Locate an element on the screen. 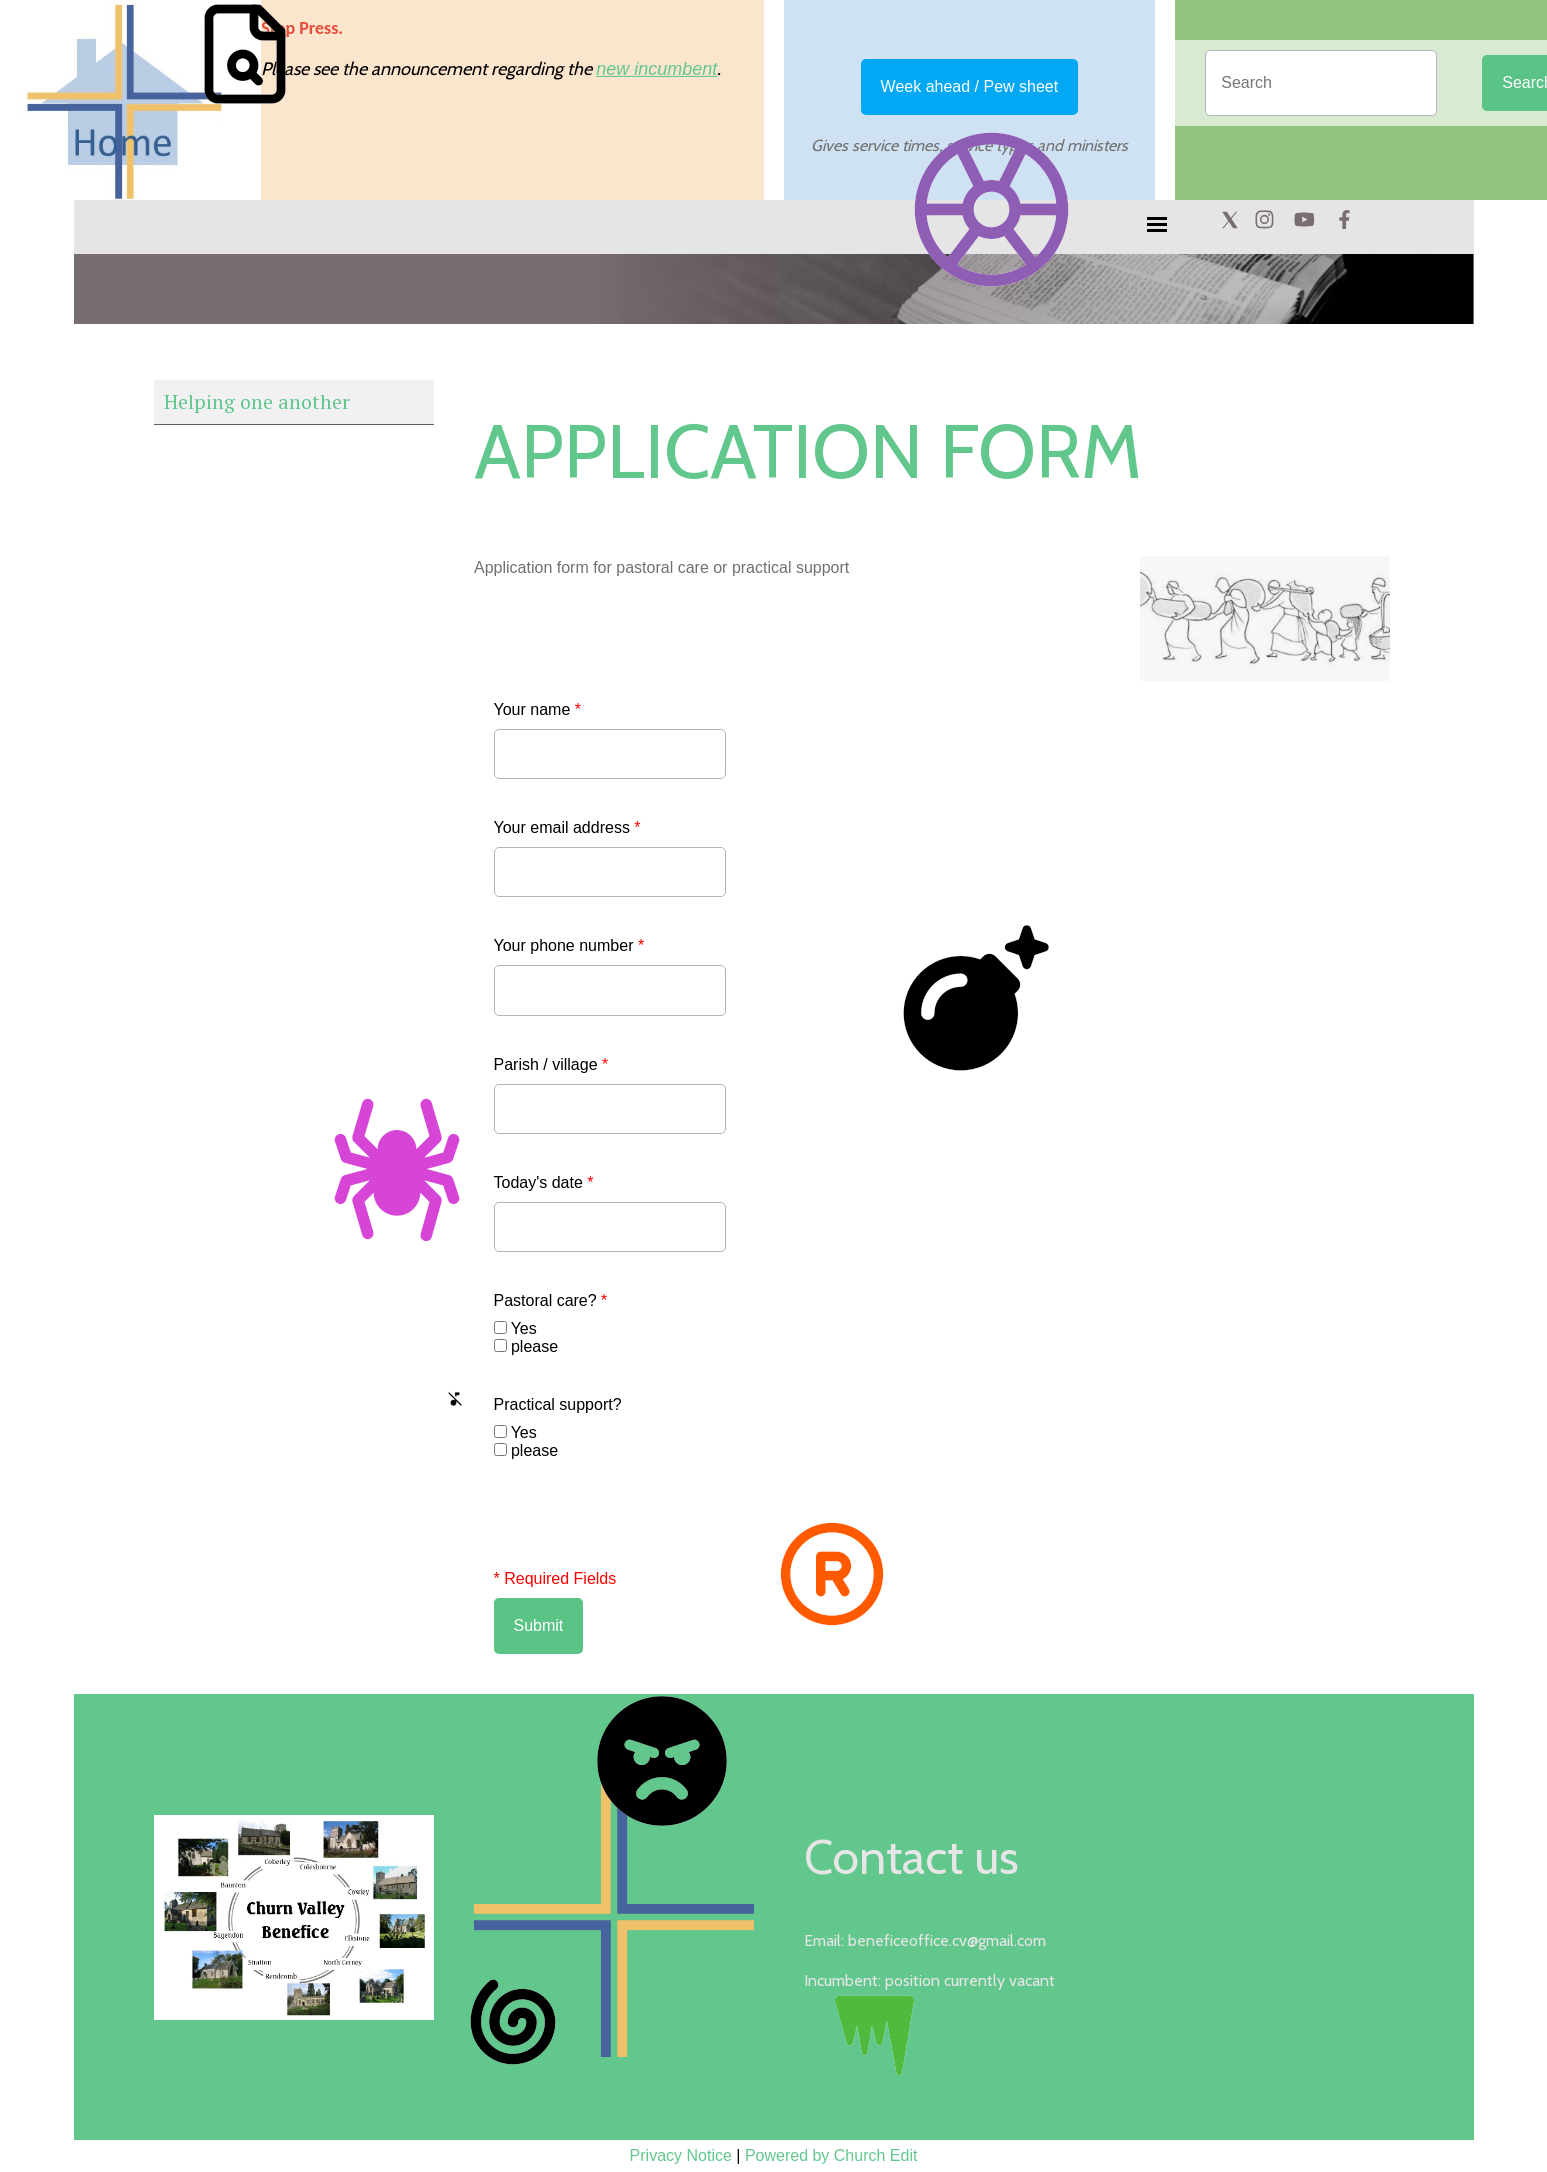  indicates a destructive or irreversible action is located at coordinates (974, 1000).